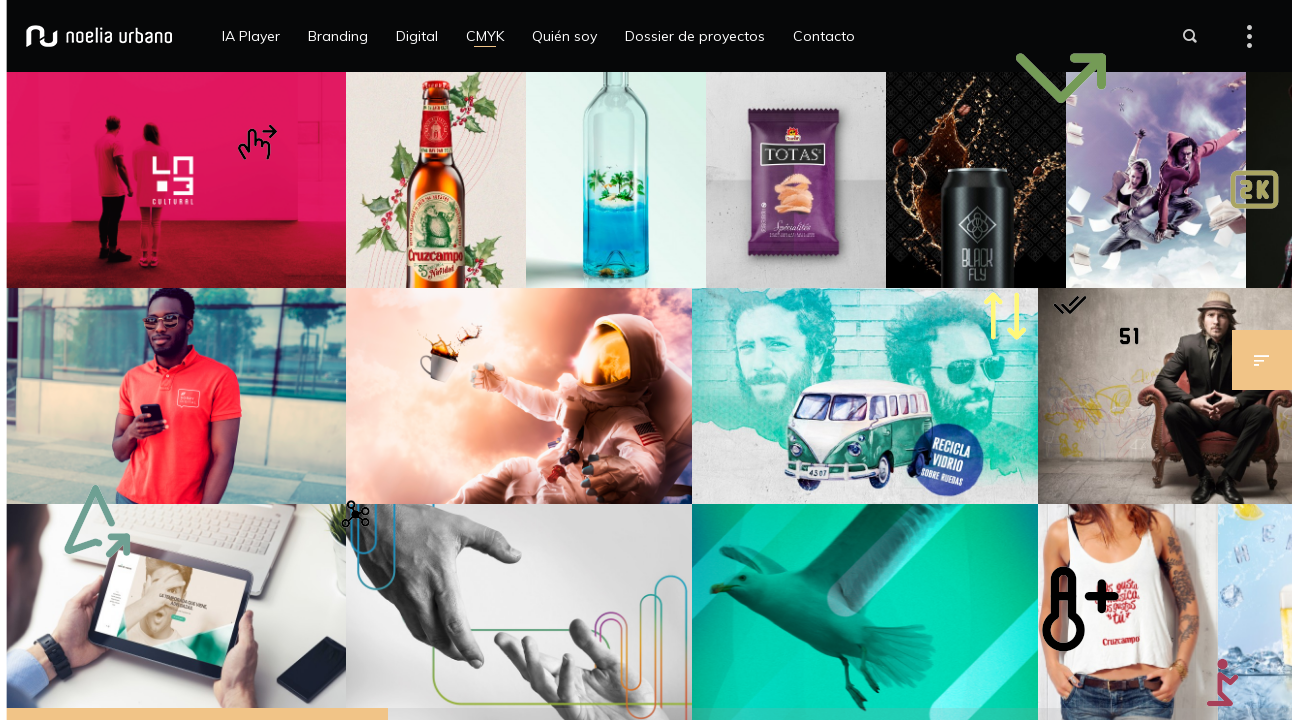 The image size is (1292, 720). What do you see at coordinates (355, 514) in the screenshot?
I see `view network connections or relationships` at bounding box center [355, 514].